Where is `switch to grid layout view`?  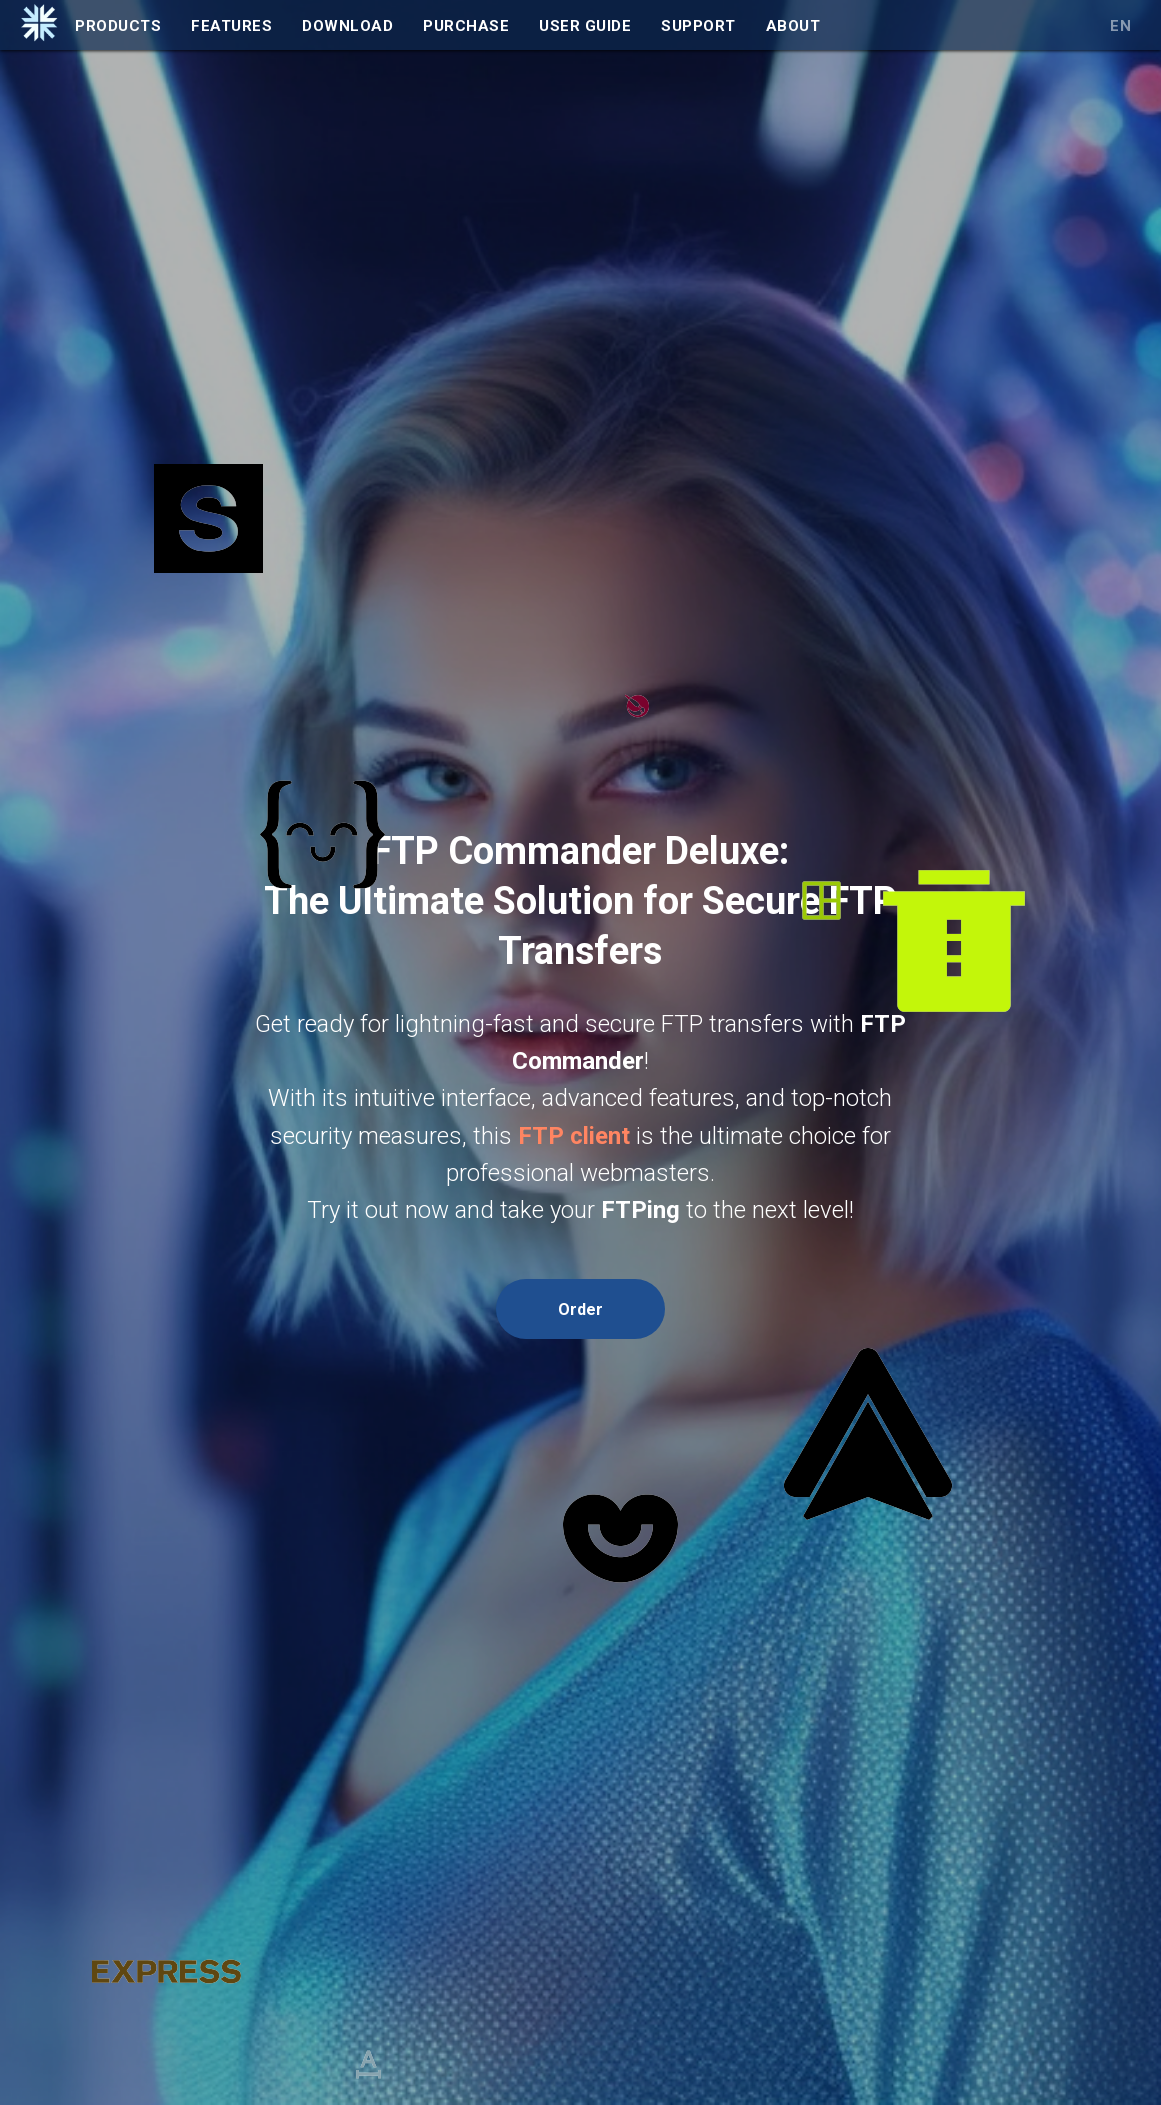 switch to grid layout view is located at coordinates (821, 900).